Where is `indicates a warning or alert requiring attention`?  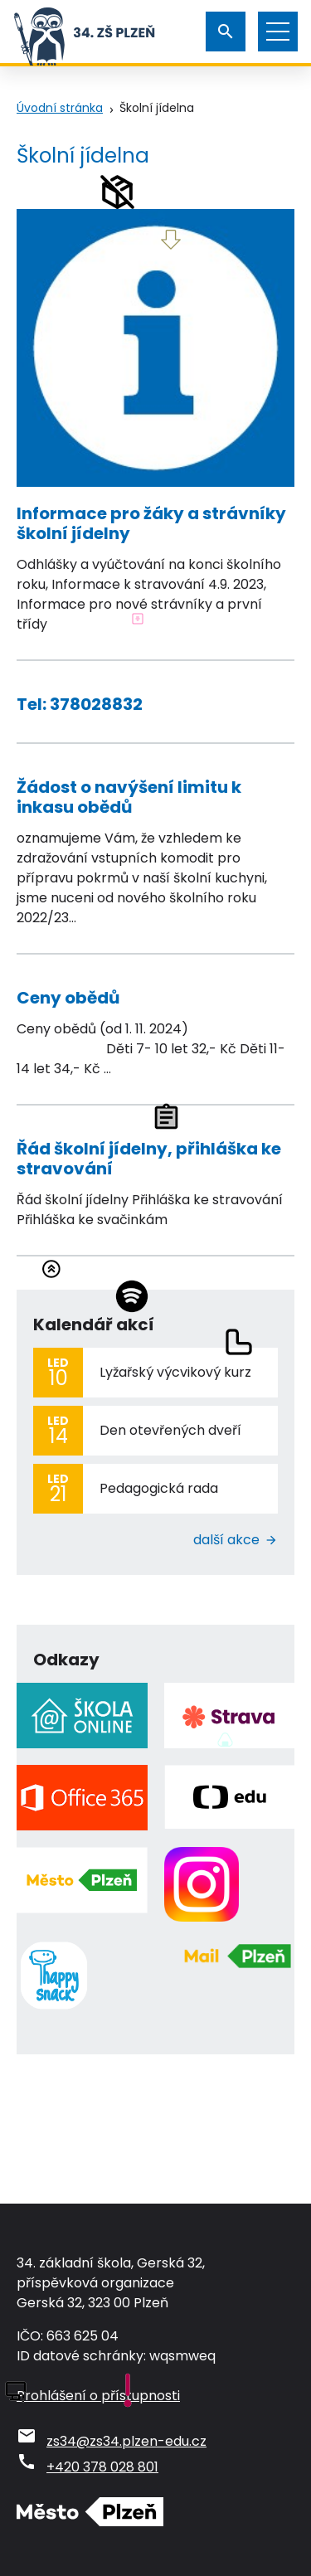 indicates a warning or alert requiring attention is located at coordinates (128, 2390).